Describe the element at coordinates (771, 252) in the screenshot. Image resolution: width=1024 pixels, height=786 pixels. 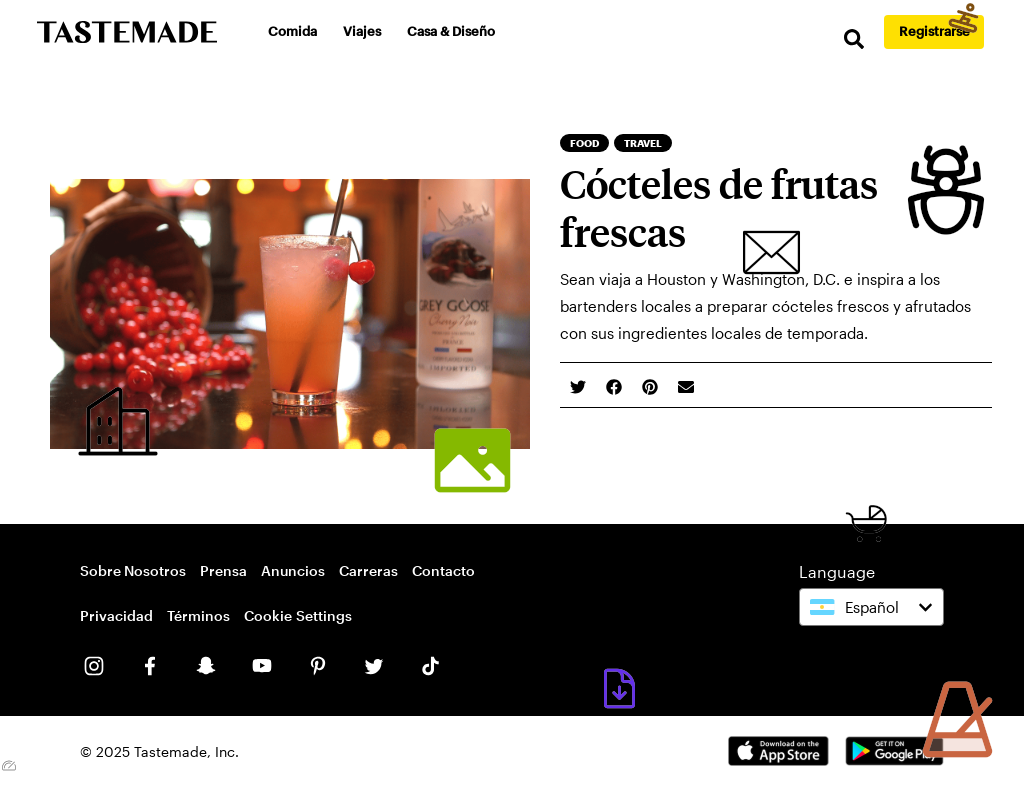
I see `open your inbox` at that location.